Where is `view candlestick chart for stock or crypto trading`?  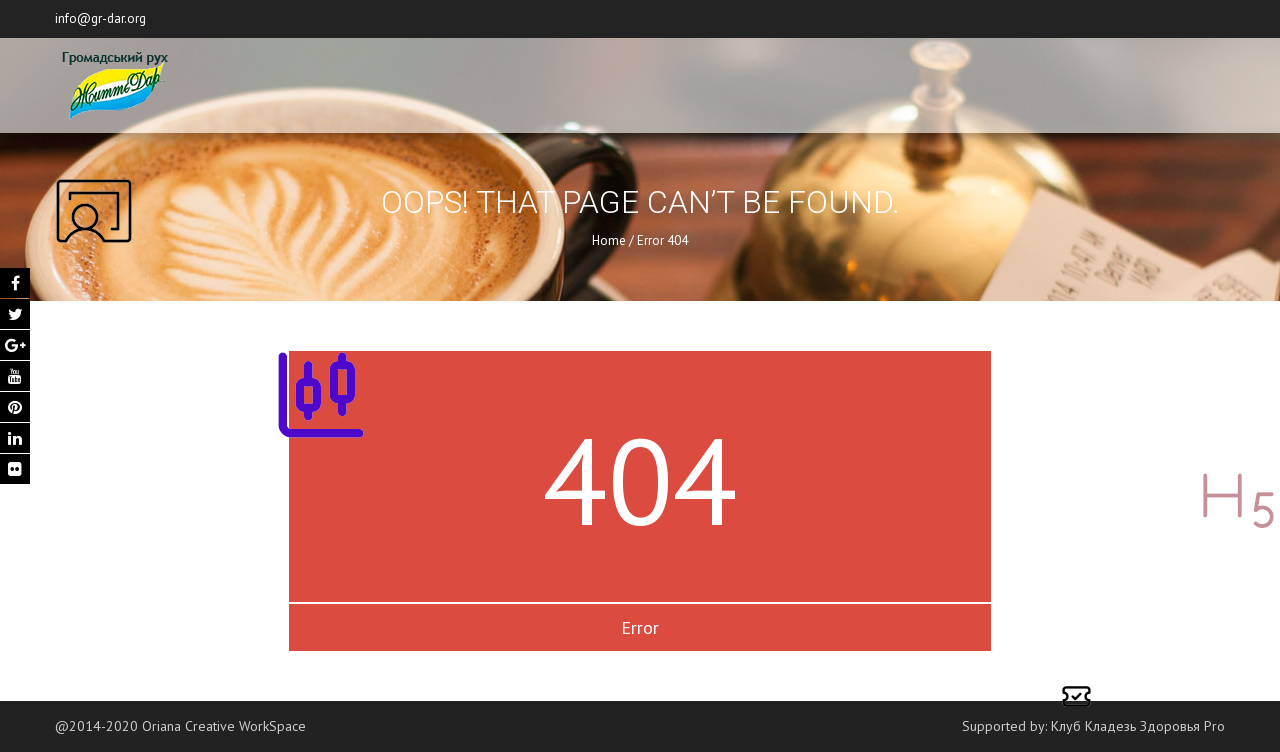
view candlestick chart for stock or crypto trading is located at coordinates (321, 395).